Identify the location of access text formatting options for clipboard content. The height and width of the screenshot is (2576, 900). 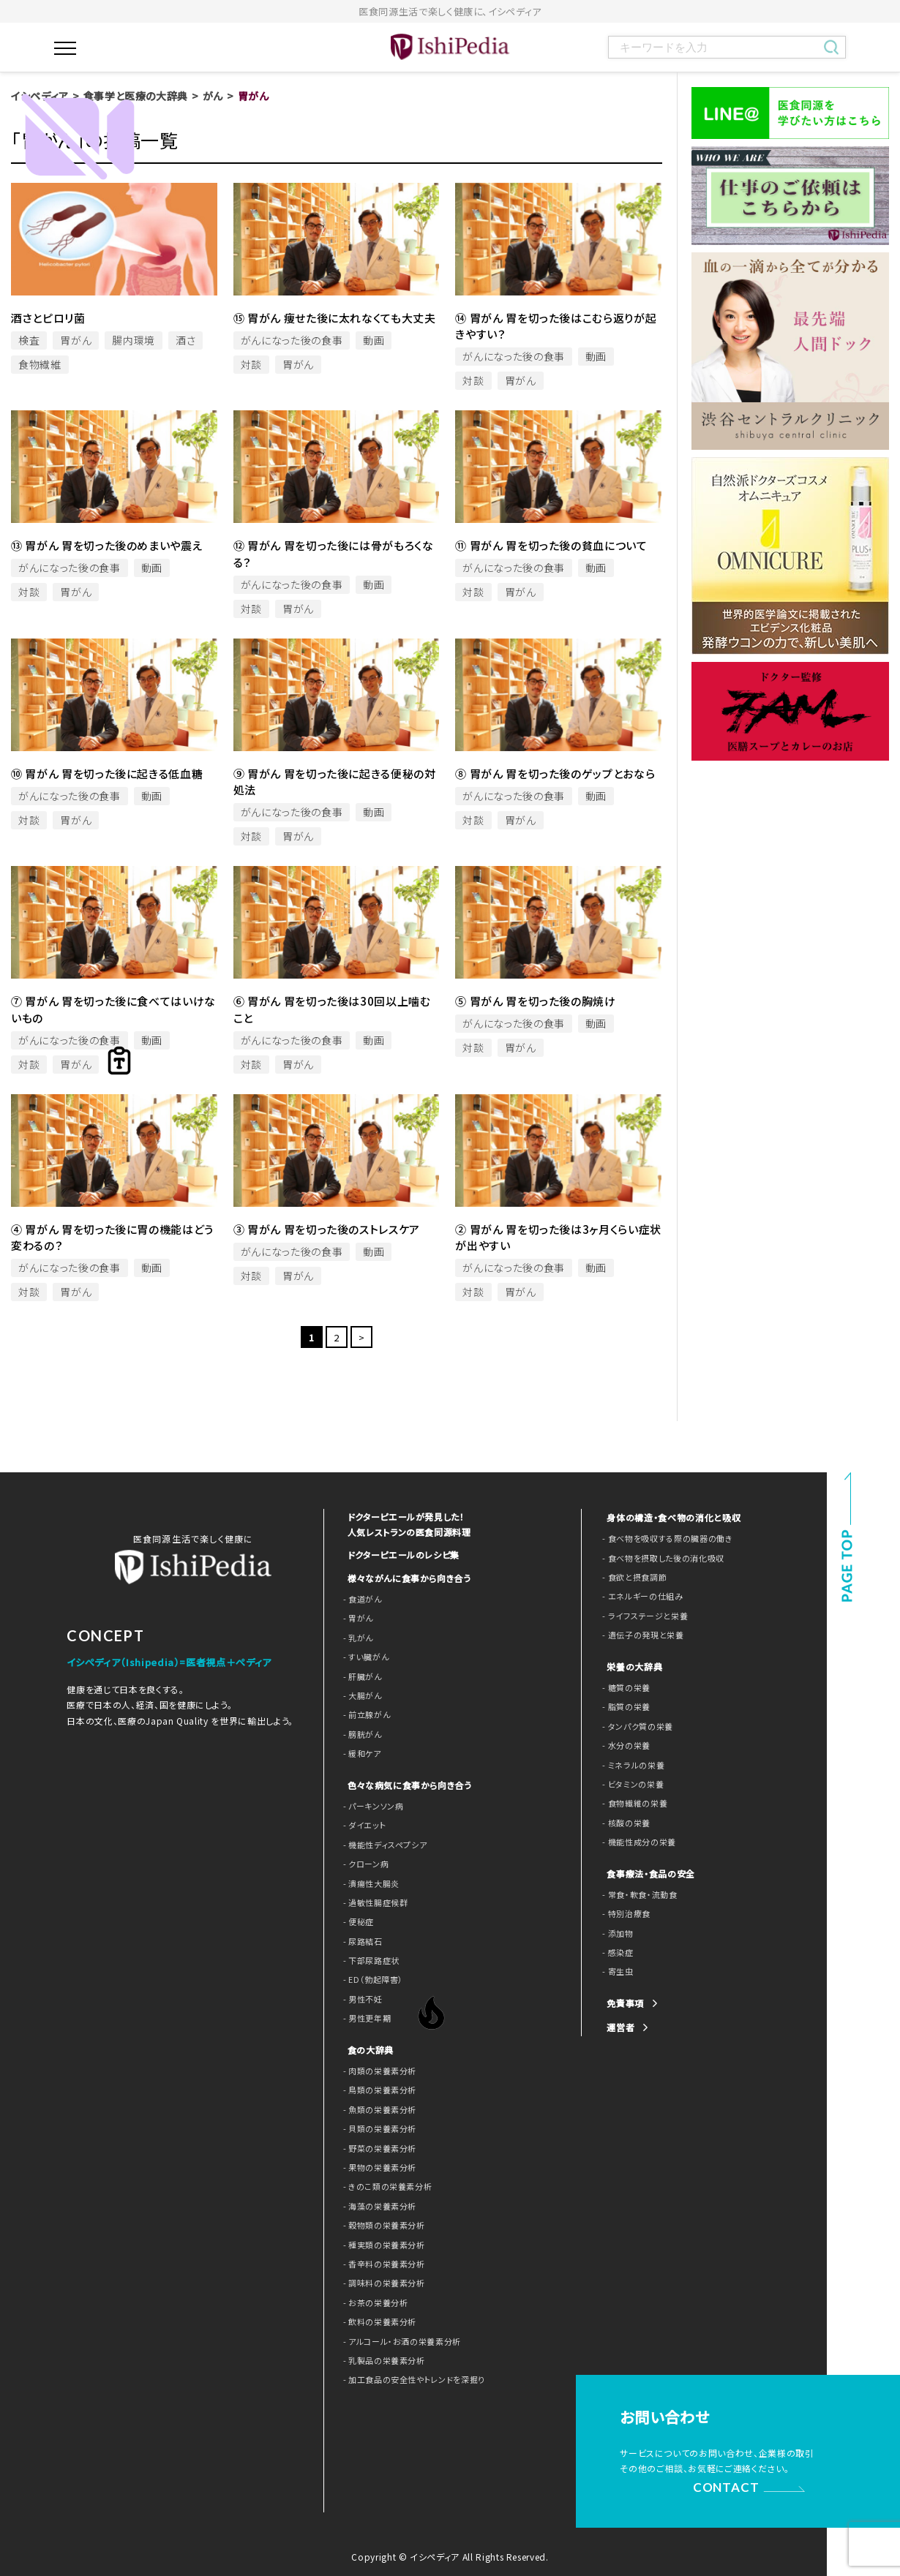
(119, 1061).